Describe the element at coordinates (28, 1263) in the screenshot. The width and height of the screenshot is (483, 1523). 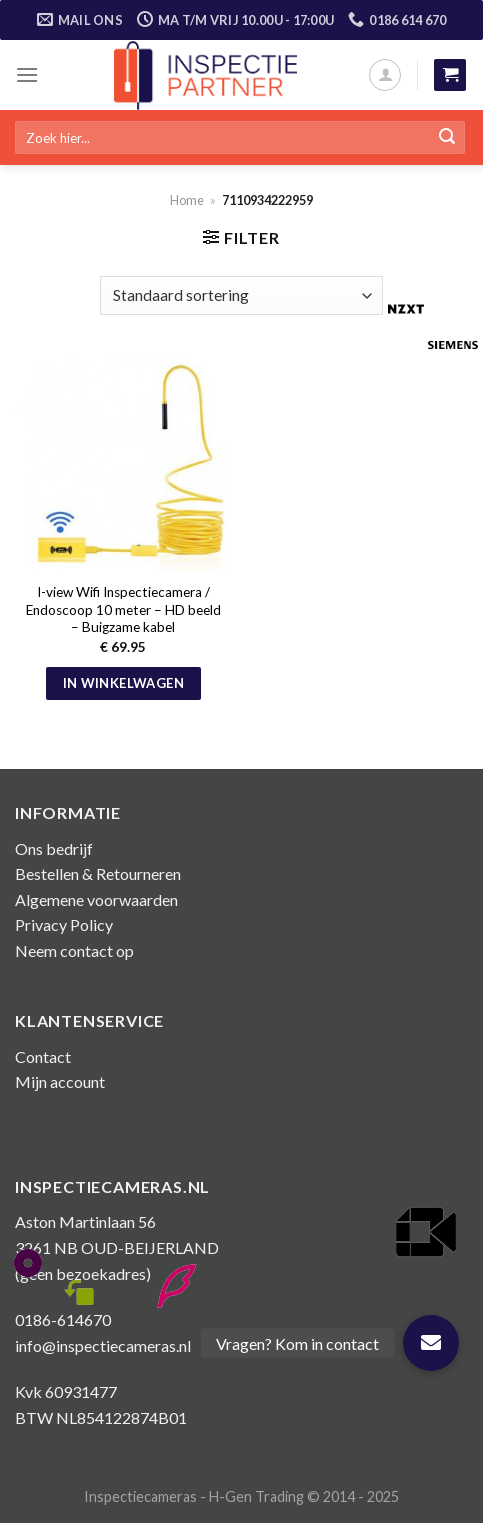
I see `start recording audio or video` at that location.